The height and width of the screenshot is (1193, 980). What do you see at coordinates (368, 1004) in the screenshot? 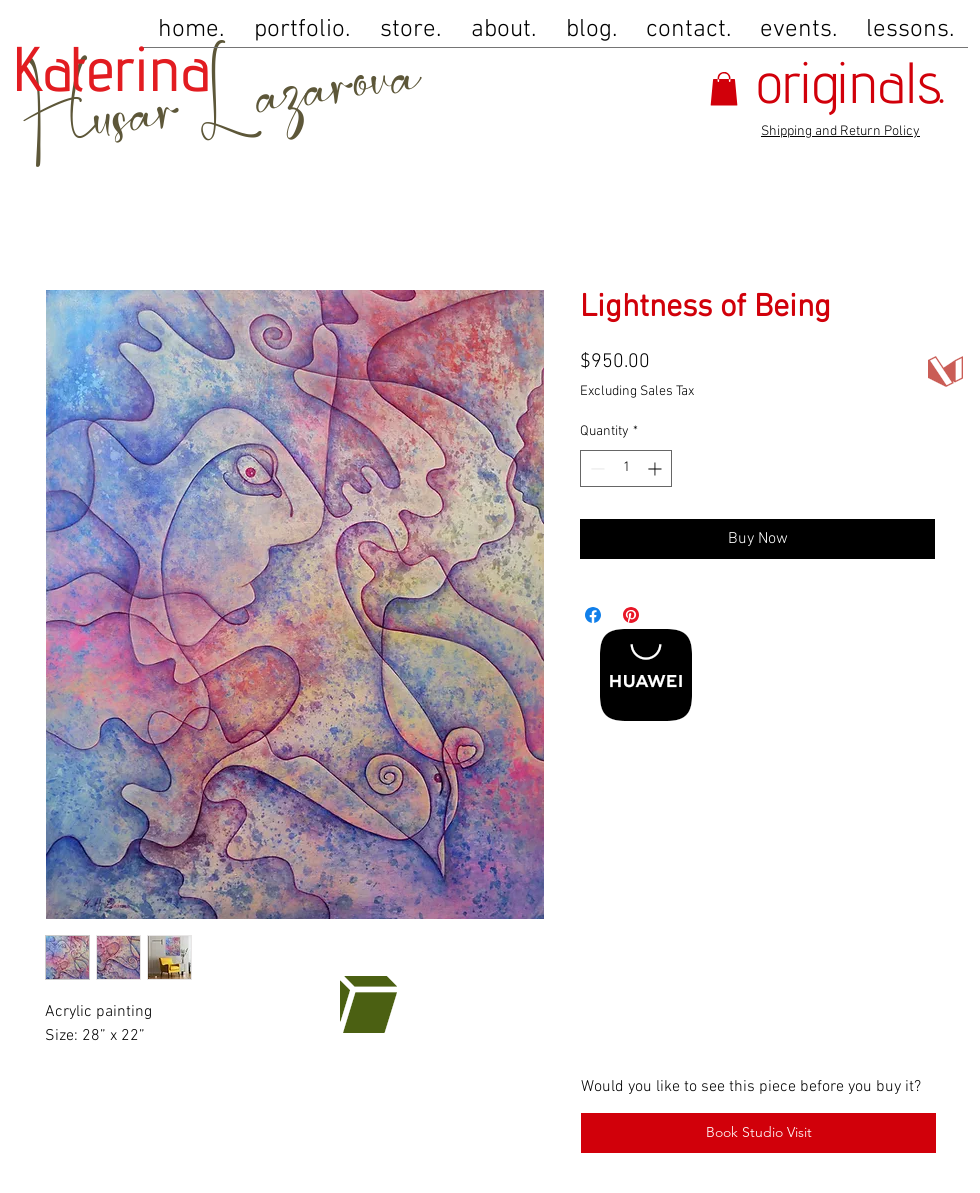
I see `open tuta secure email app` at bounding box center [368, 1004].